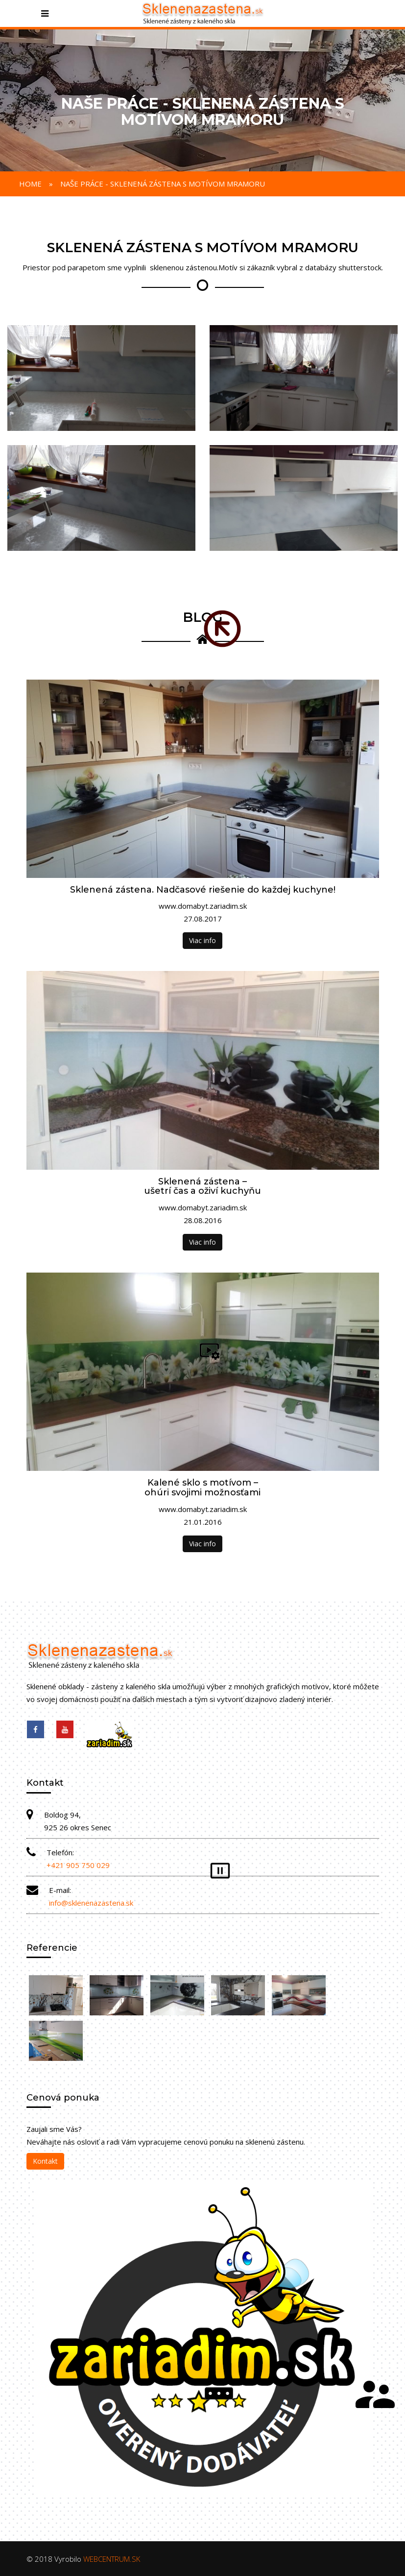  I want to click on navigate back to previous screen, so click(222, 629).